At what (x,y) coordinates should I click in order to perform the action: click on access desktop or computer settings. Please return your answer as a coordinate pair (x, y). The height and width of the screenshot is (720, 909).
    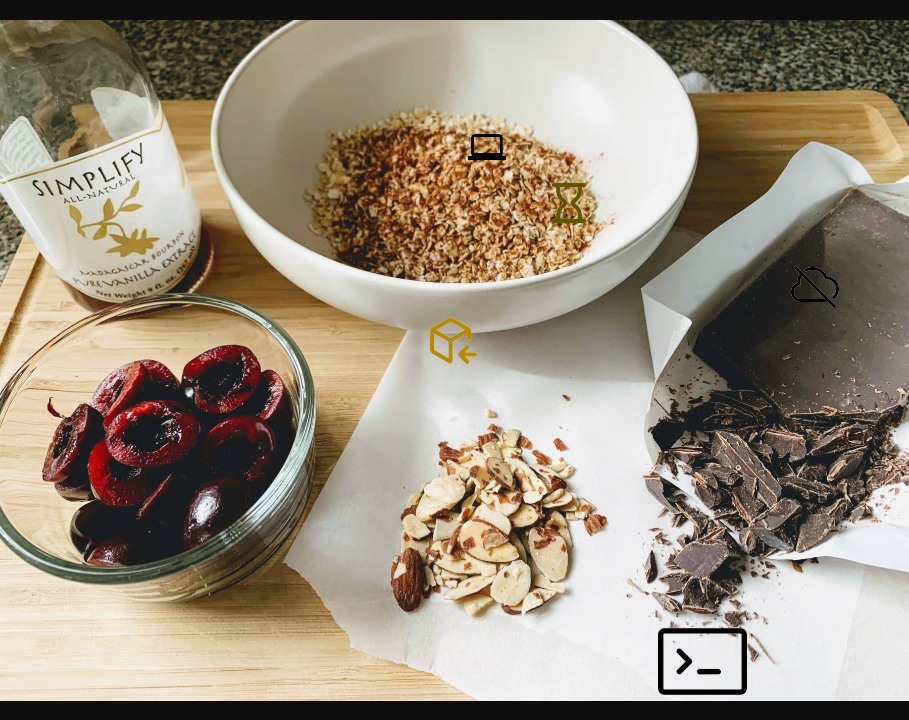
    Looking at the image, I should click on (487, 147).